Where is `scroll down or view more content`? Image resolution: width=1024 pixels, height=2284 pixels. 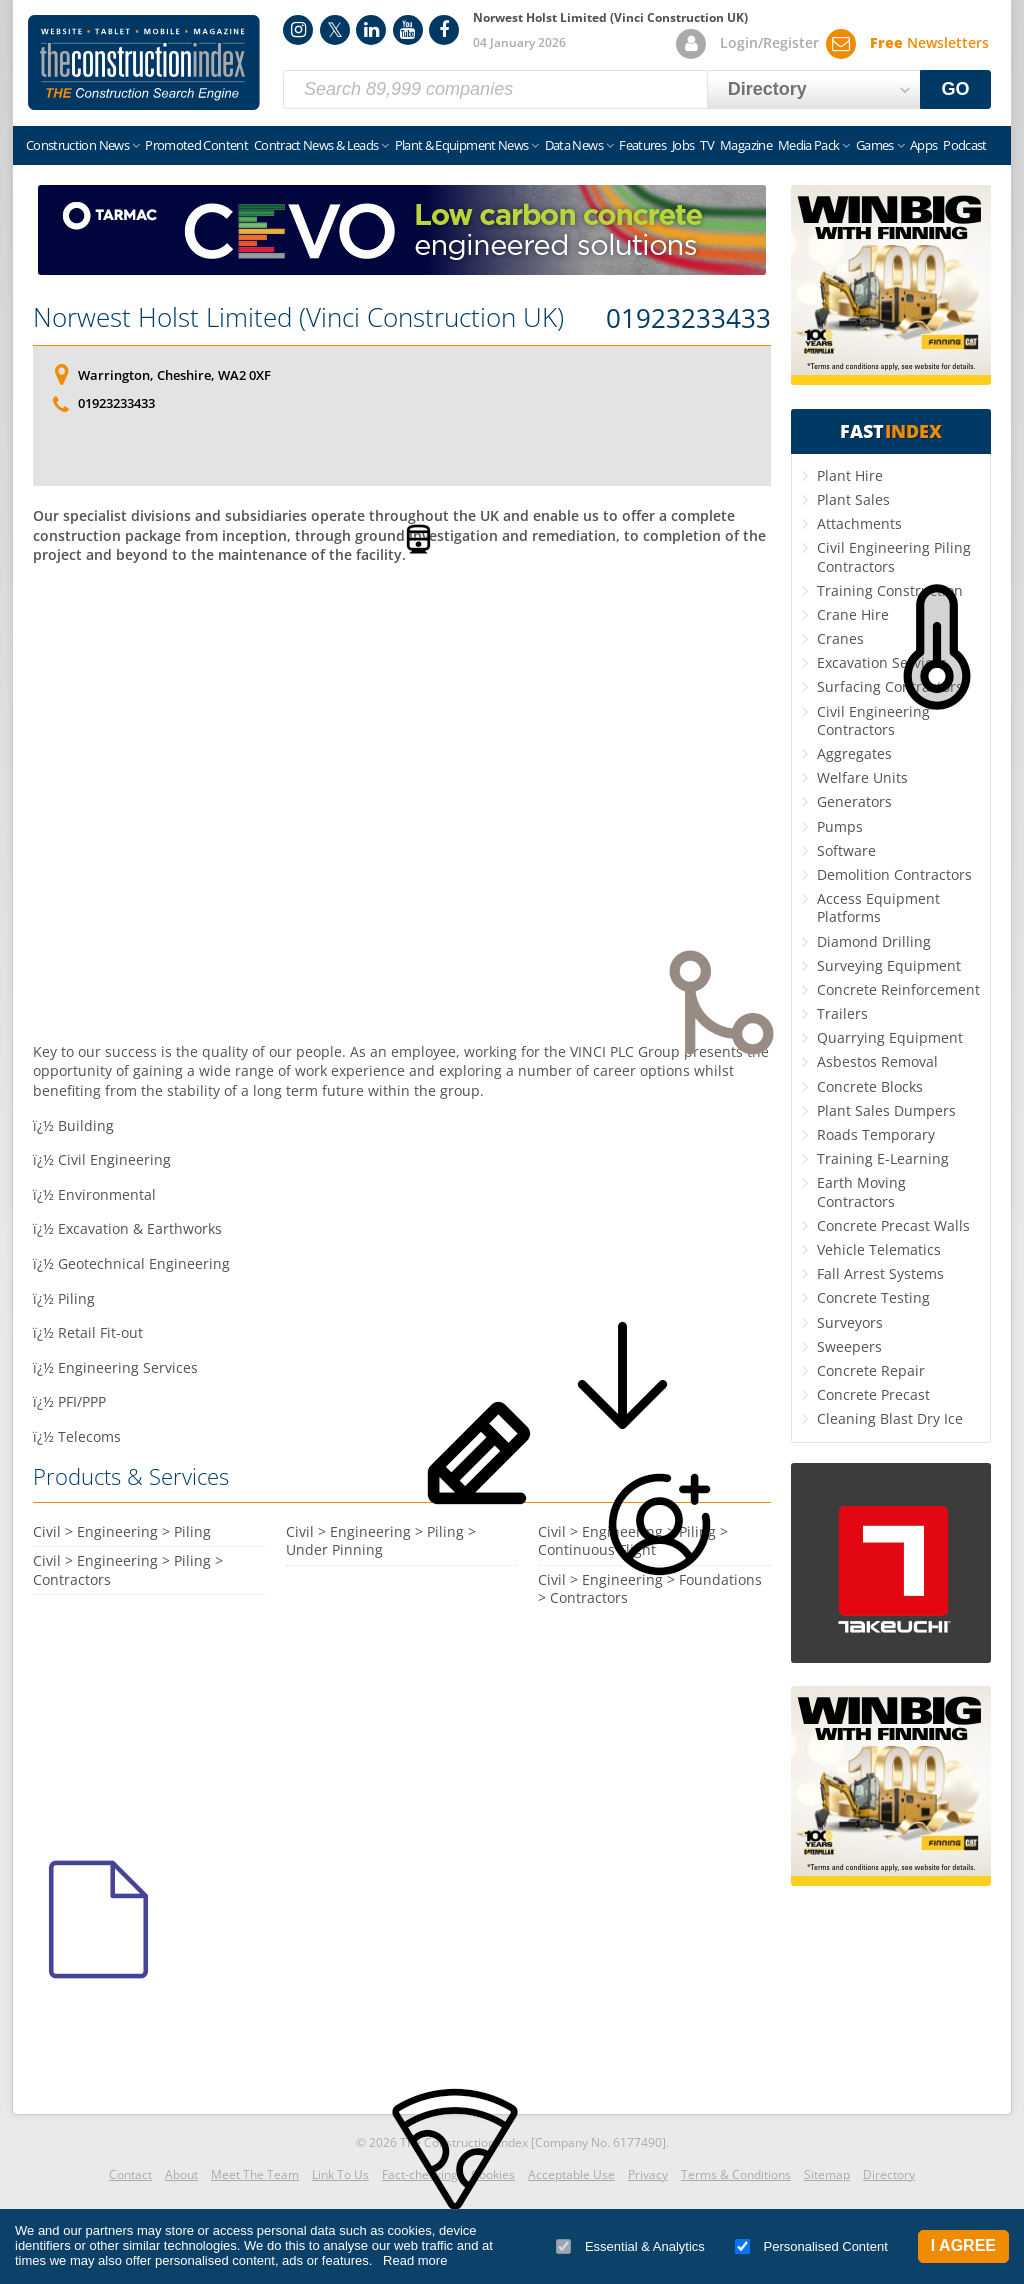 scroll down or view more content is located at coordinates (622, 1375).